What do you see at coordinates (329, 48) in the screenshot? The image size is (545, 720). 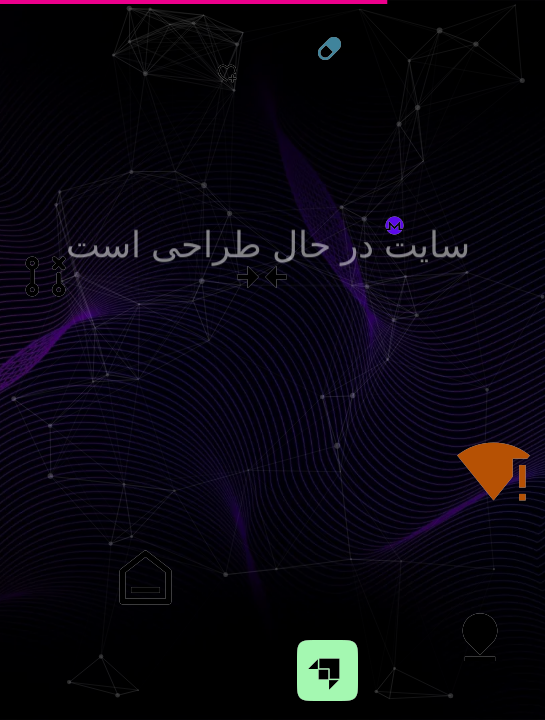 I see `access medication or pharmacy features` at bounding box center [329, 48].